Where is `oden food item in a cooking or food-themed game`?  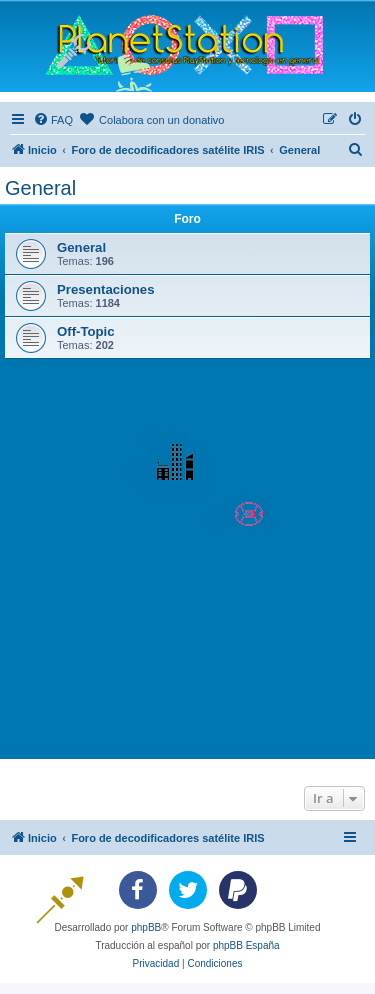
oden food item in a cooking or food-themed game is located at coordinates (60, 900).